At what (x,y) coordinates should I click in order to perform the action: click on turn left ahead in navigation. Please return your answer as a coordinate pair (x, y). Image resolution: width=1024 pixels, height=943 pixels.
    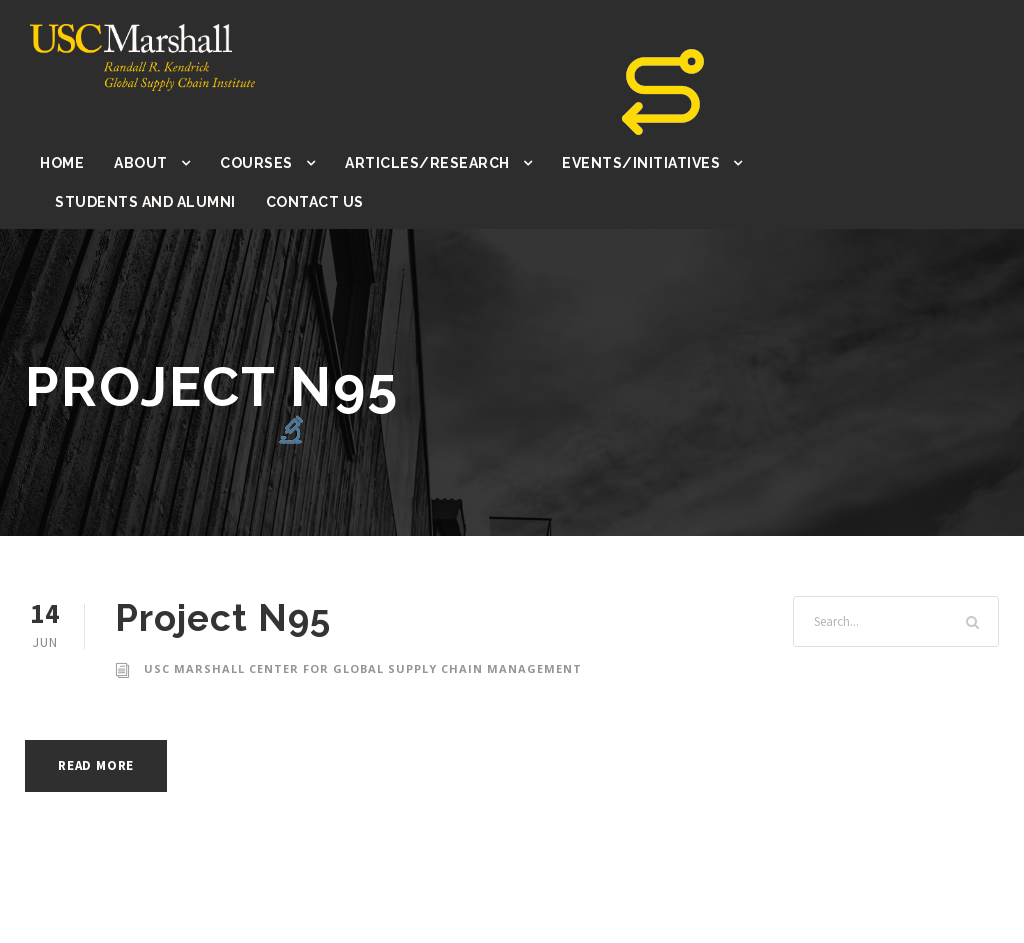
    Looking at the image, I should click on (663, 90).